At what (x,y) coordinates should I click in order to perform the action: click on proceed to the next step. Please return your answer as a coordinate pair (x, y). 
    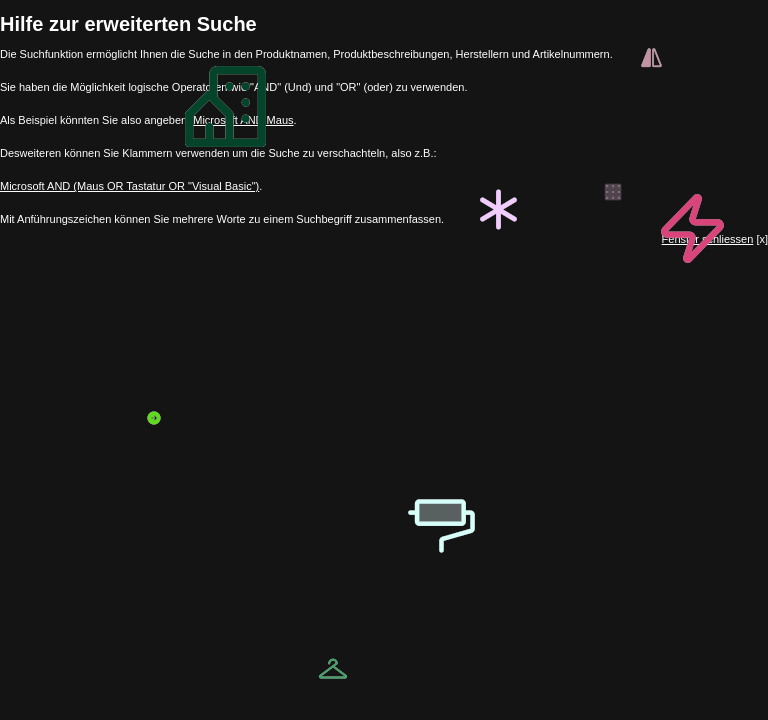
    Looking at the image, I should click on (154, 418).